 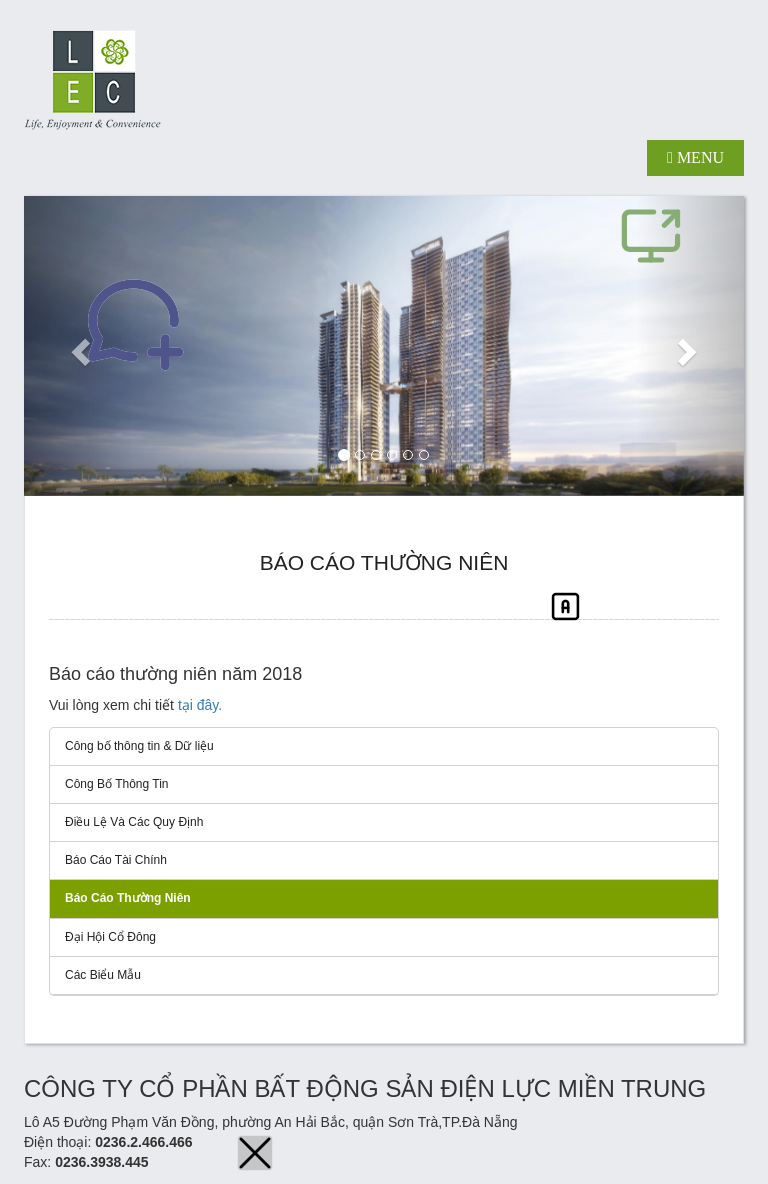 What do you see at coordinates (255, 1153) in the screenshot?
I see `close the current window or dialog` at bounding box center [255, 1153].